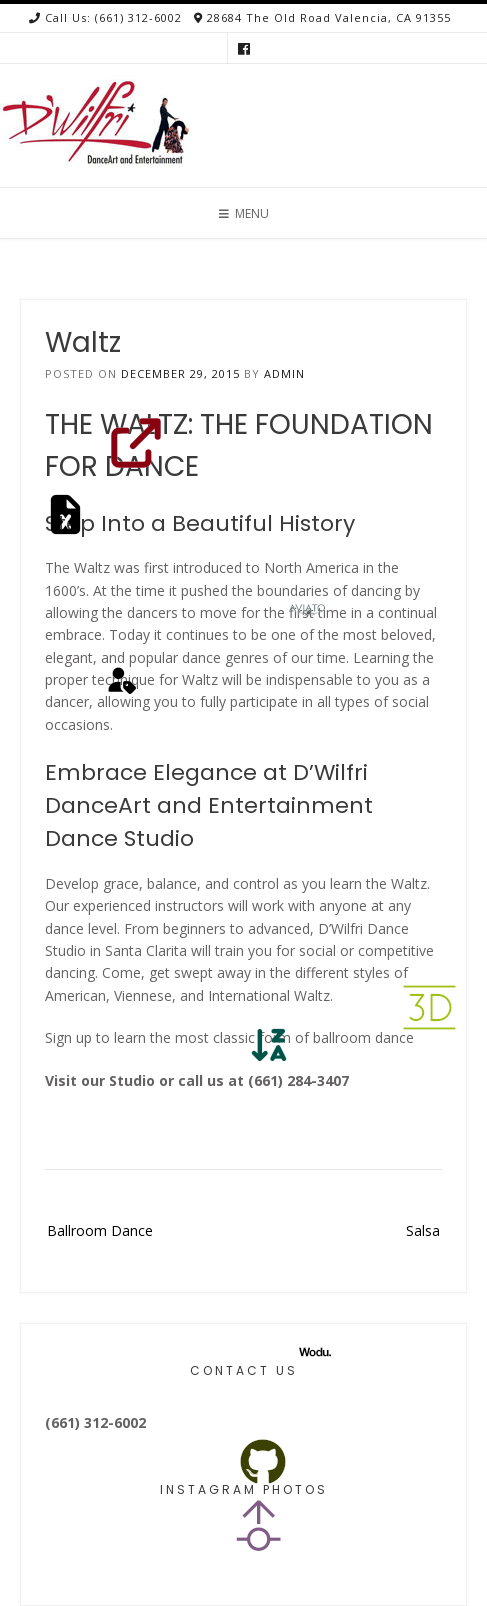 Image resolution: width=487 pixels, height=1606 pixels. What do you see at coordinates (429, 1007) in the screenshot?
I see `toggle 3D view mode` at bounding box center [429, 1007].